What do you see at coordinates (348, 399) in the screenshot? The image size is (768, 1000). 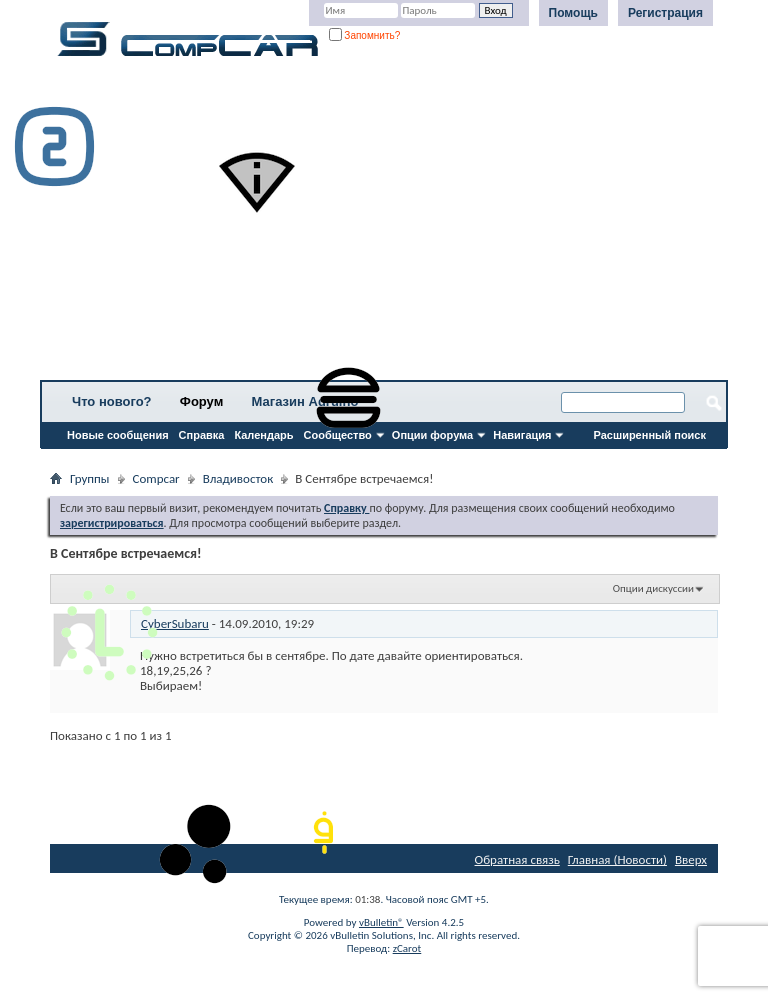 I see `open navigation menu` at bounding box center [348, 399].